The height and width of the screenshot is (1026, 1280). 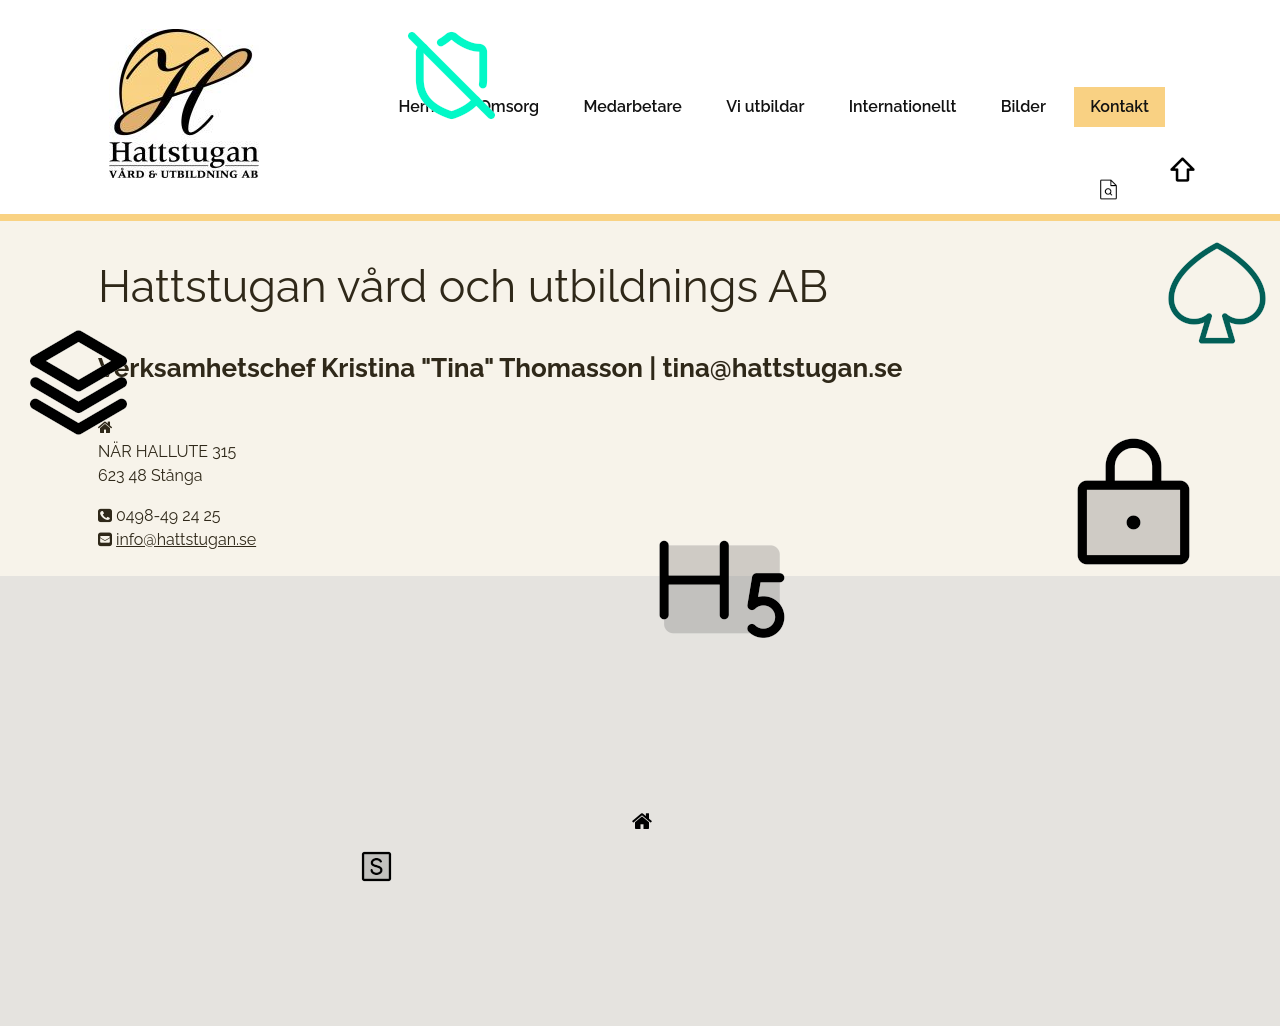 I want to click on upload a file or content, so click(x=1182, y=170).